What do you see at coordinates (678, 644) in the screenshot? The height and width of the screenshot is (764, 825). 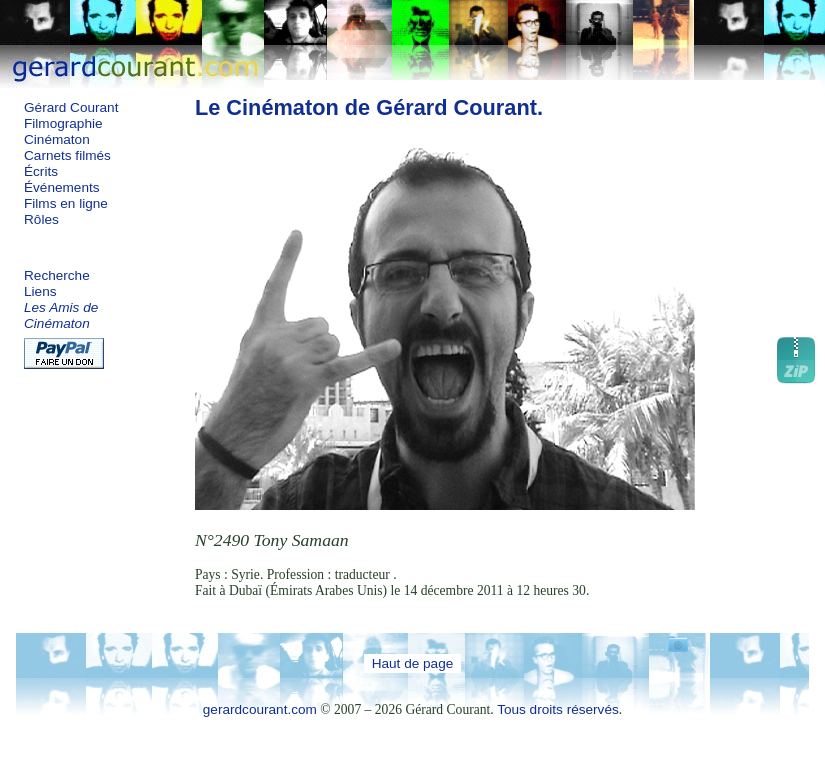 I see `folder containing HTML or web-related files` at bounding box center [678, 644].